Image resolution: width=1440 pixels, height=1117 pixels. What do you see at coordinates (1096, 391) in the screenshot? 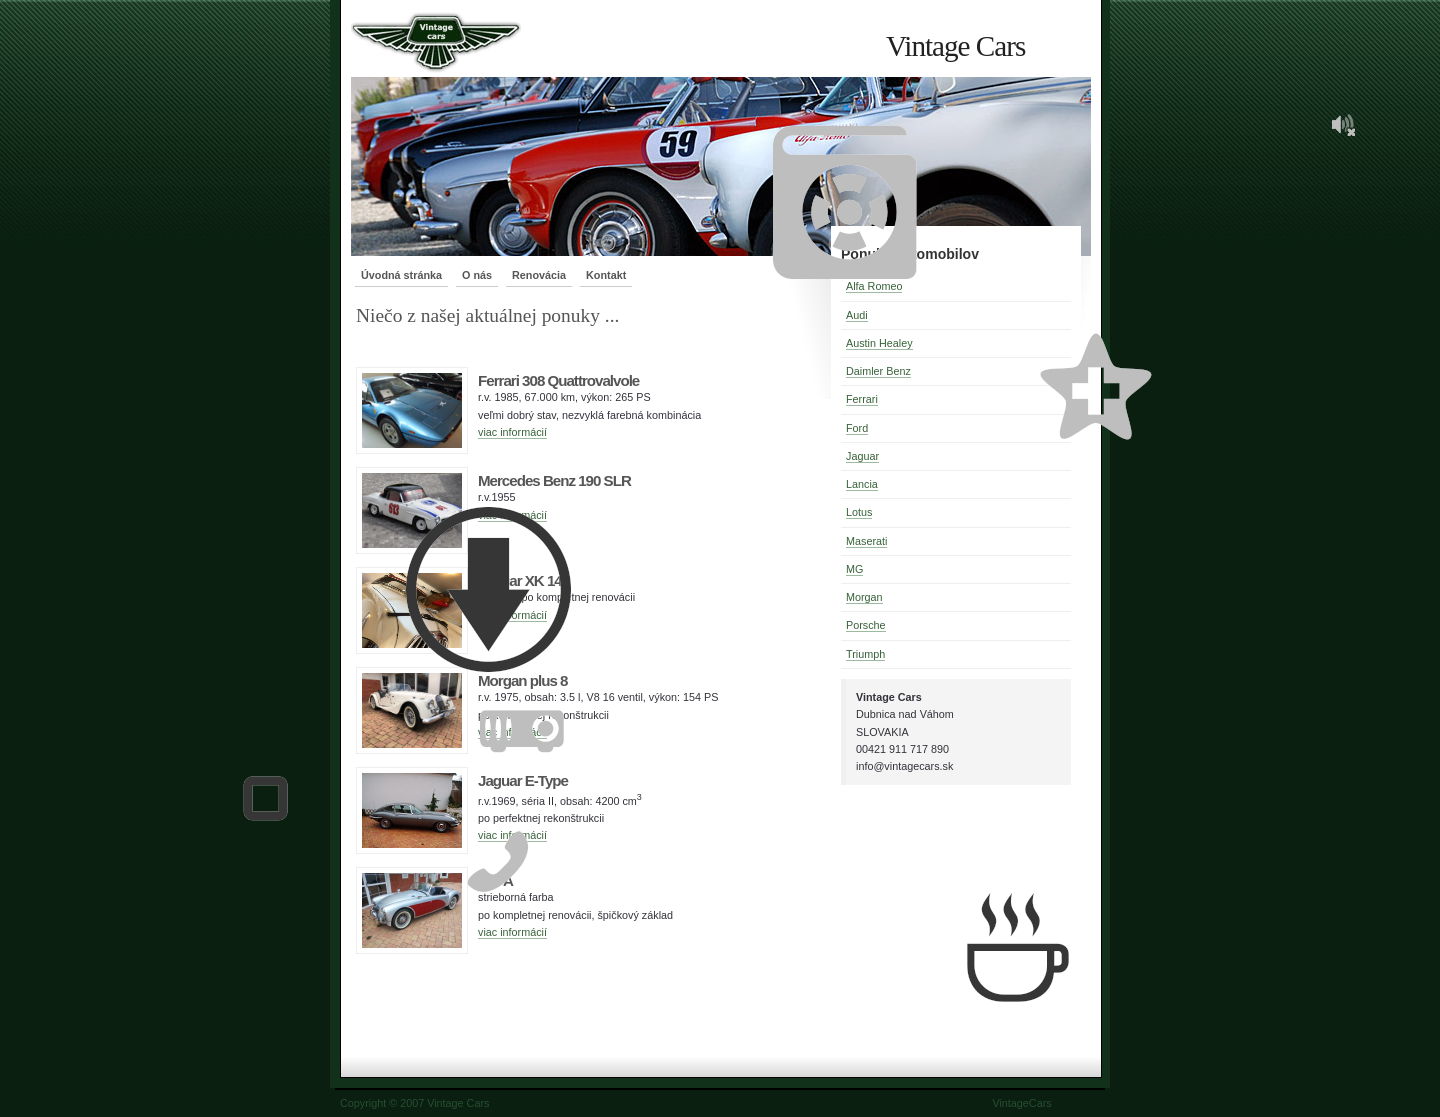
I see `add to favorites` at bounding box center [1096, 391].